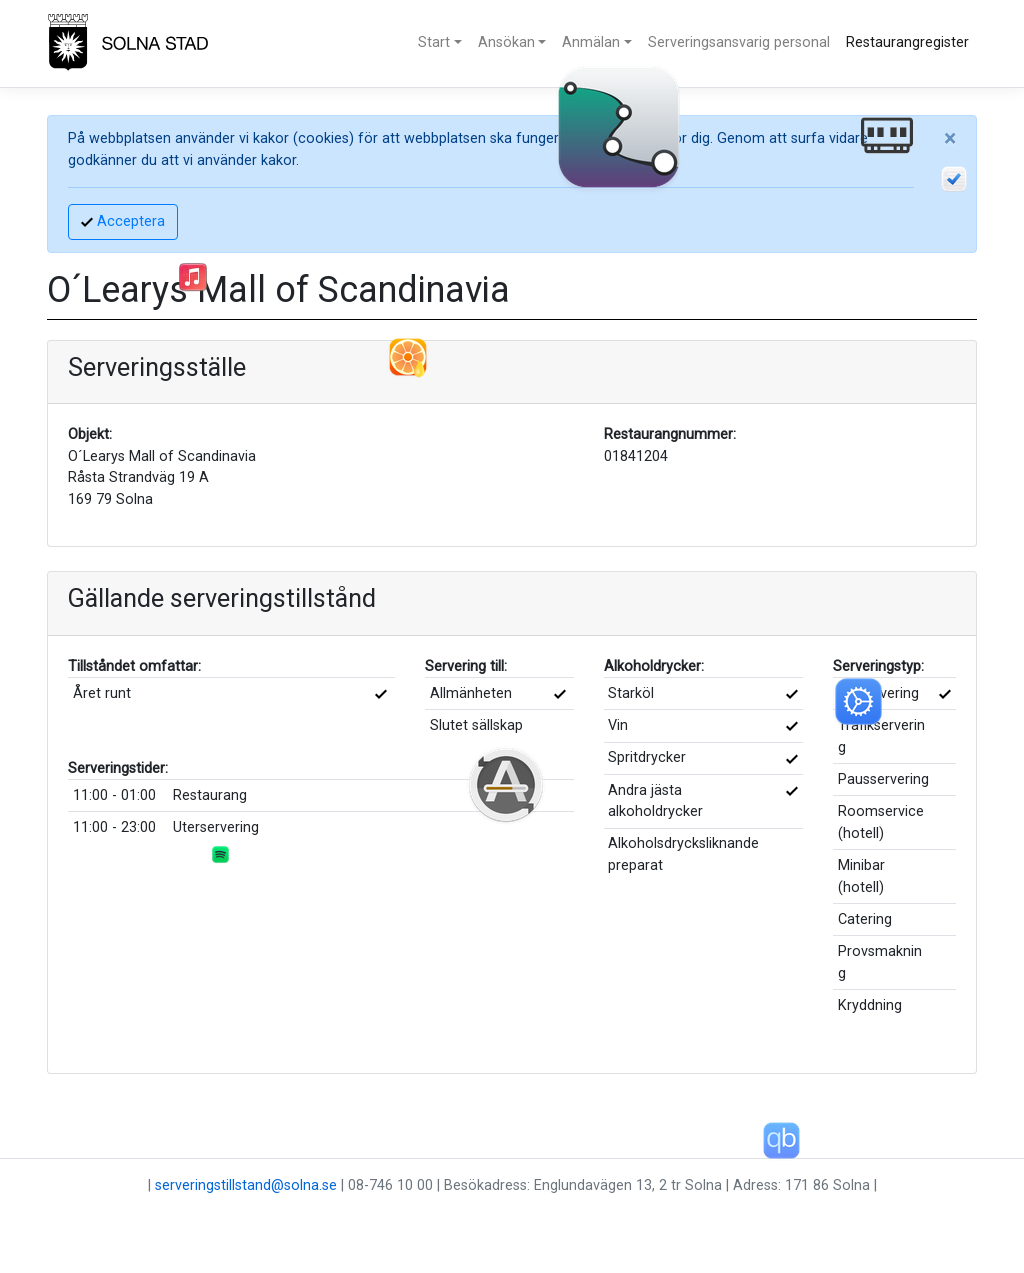 The height and width of the screenshot is (1273, 1024). What do you see at coordinates (506, 785) in the screenshot?
I see `open the software updater application` at bounding box center [506, 785].